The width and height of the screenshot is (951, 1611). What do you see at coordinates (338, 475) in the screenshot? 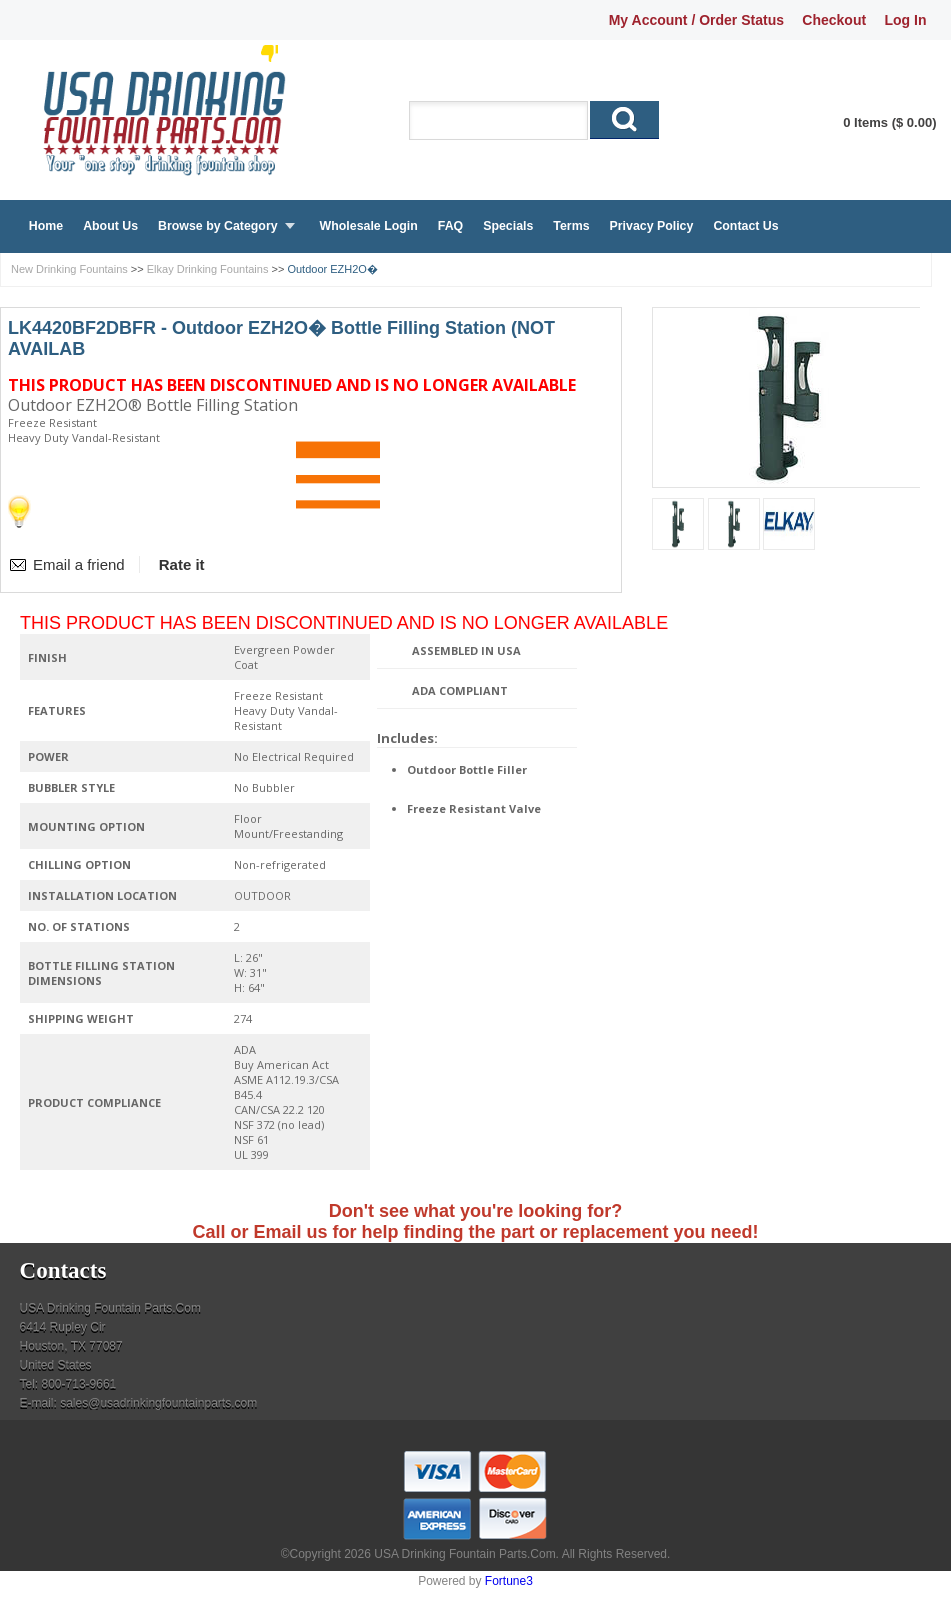
I see `view queue or playlist` at bounding box center [338, 475].